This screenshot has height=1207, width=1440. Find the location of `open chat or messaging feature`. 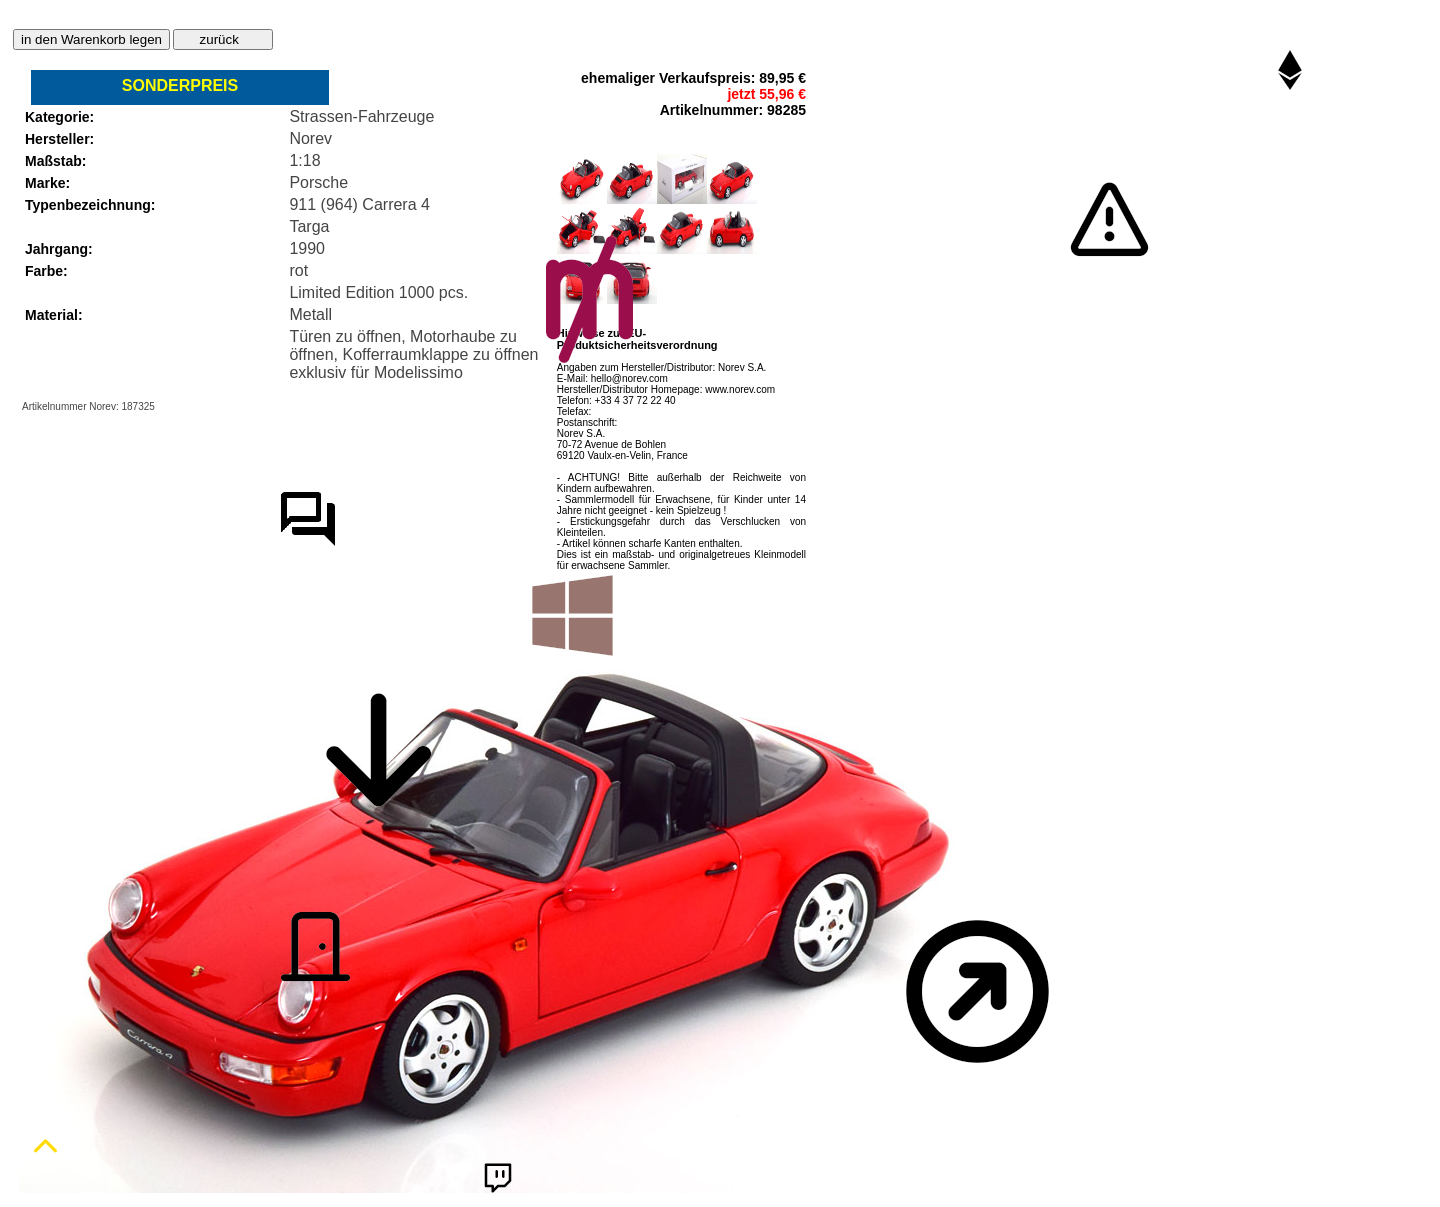

open chat or messaging feature is located at coordinates (308, 519).